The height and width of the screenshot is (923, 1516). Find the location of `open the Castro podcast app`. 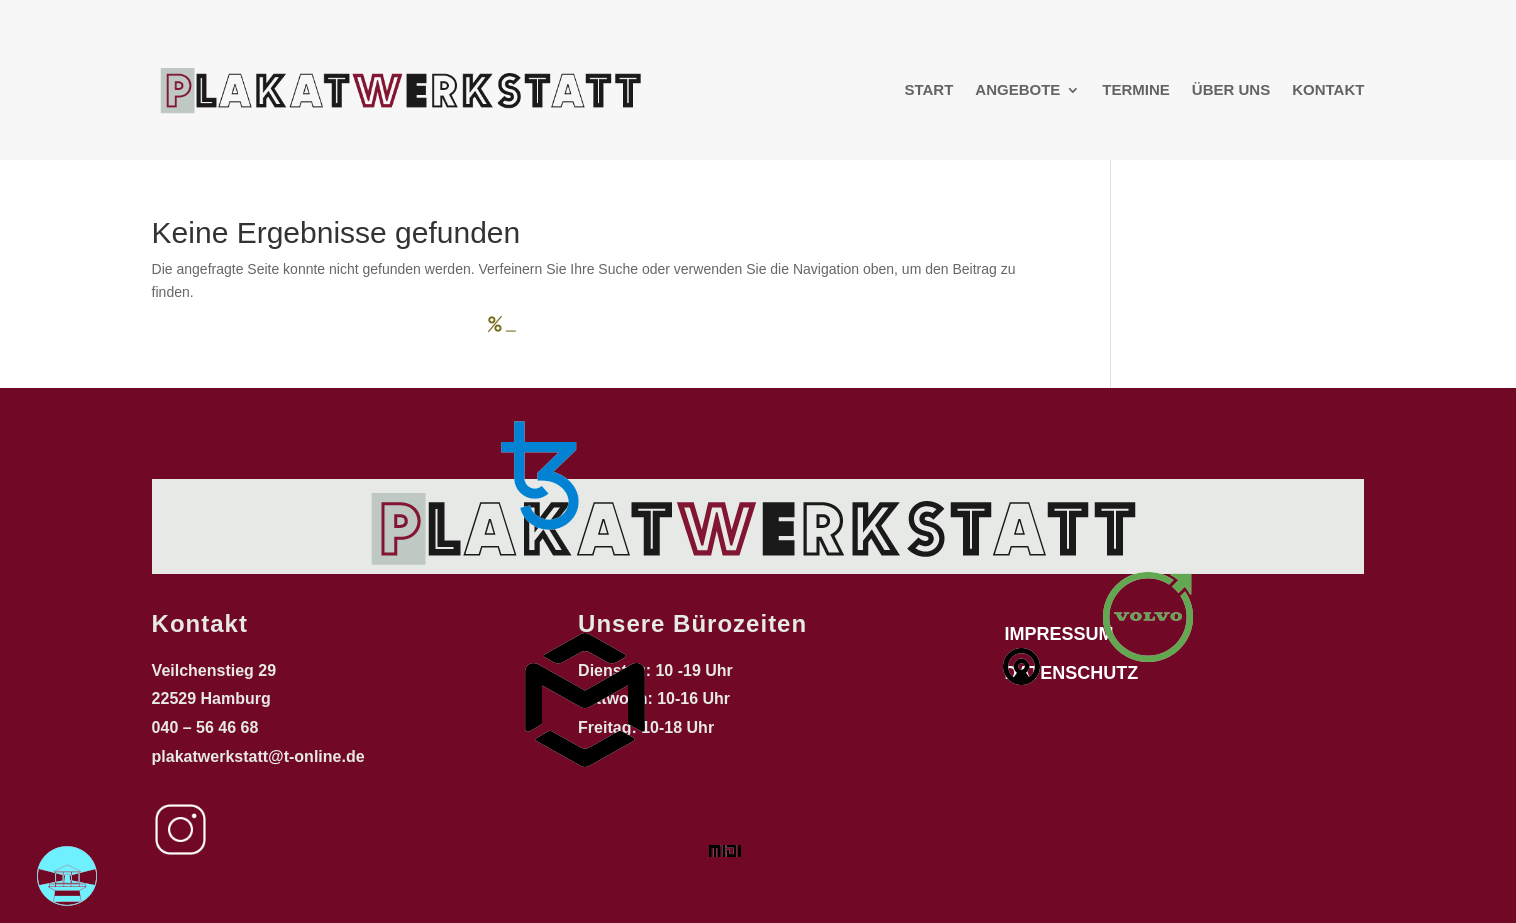

open the Castro podcast app is located at coordinates (1021, 666).